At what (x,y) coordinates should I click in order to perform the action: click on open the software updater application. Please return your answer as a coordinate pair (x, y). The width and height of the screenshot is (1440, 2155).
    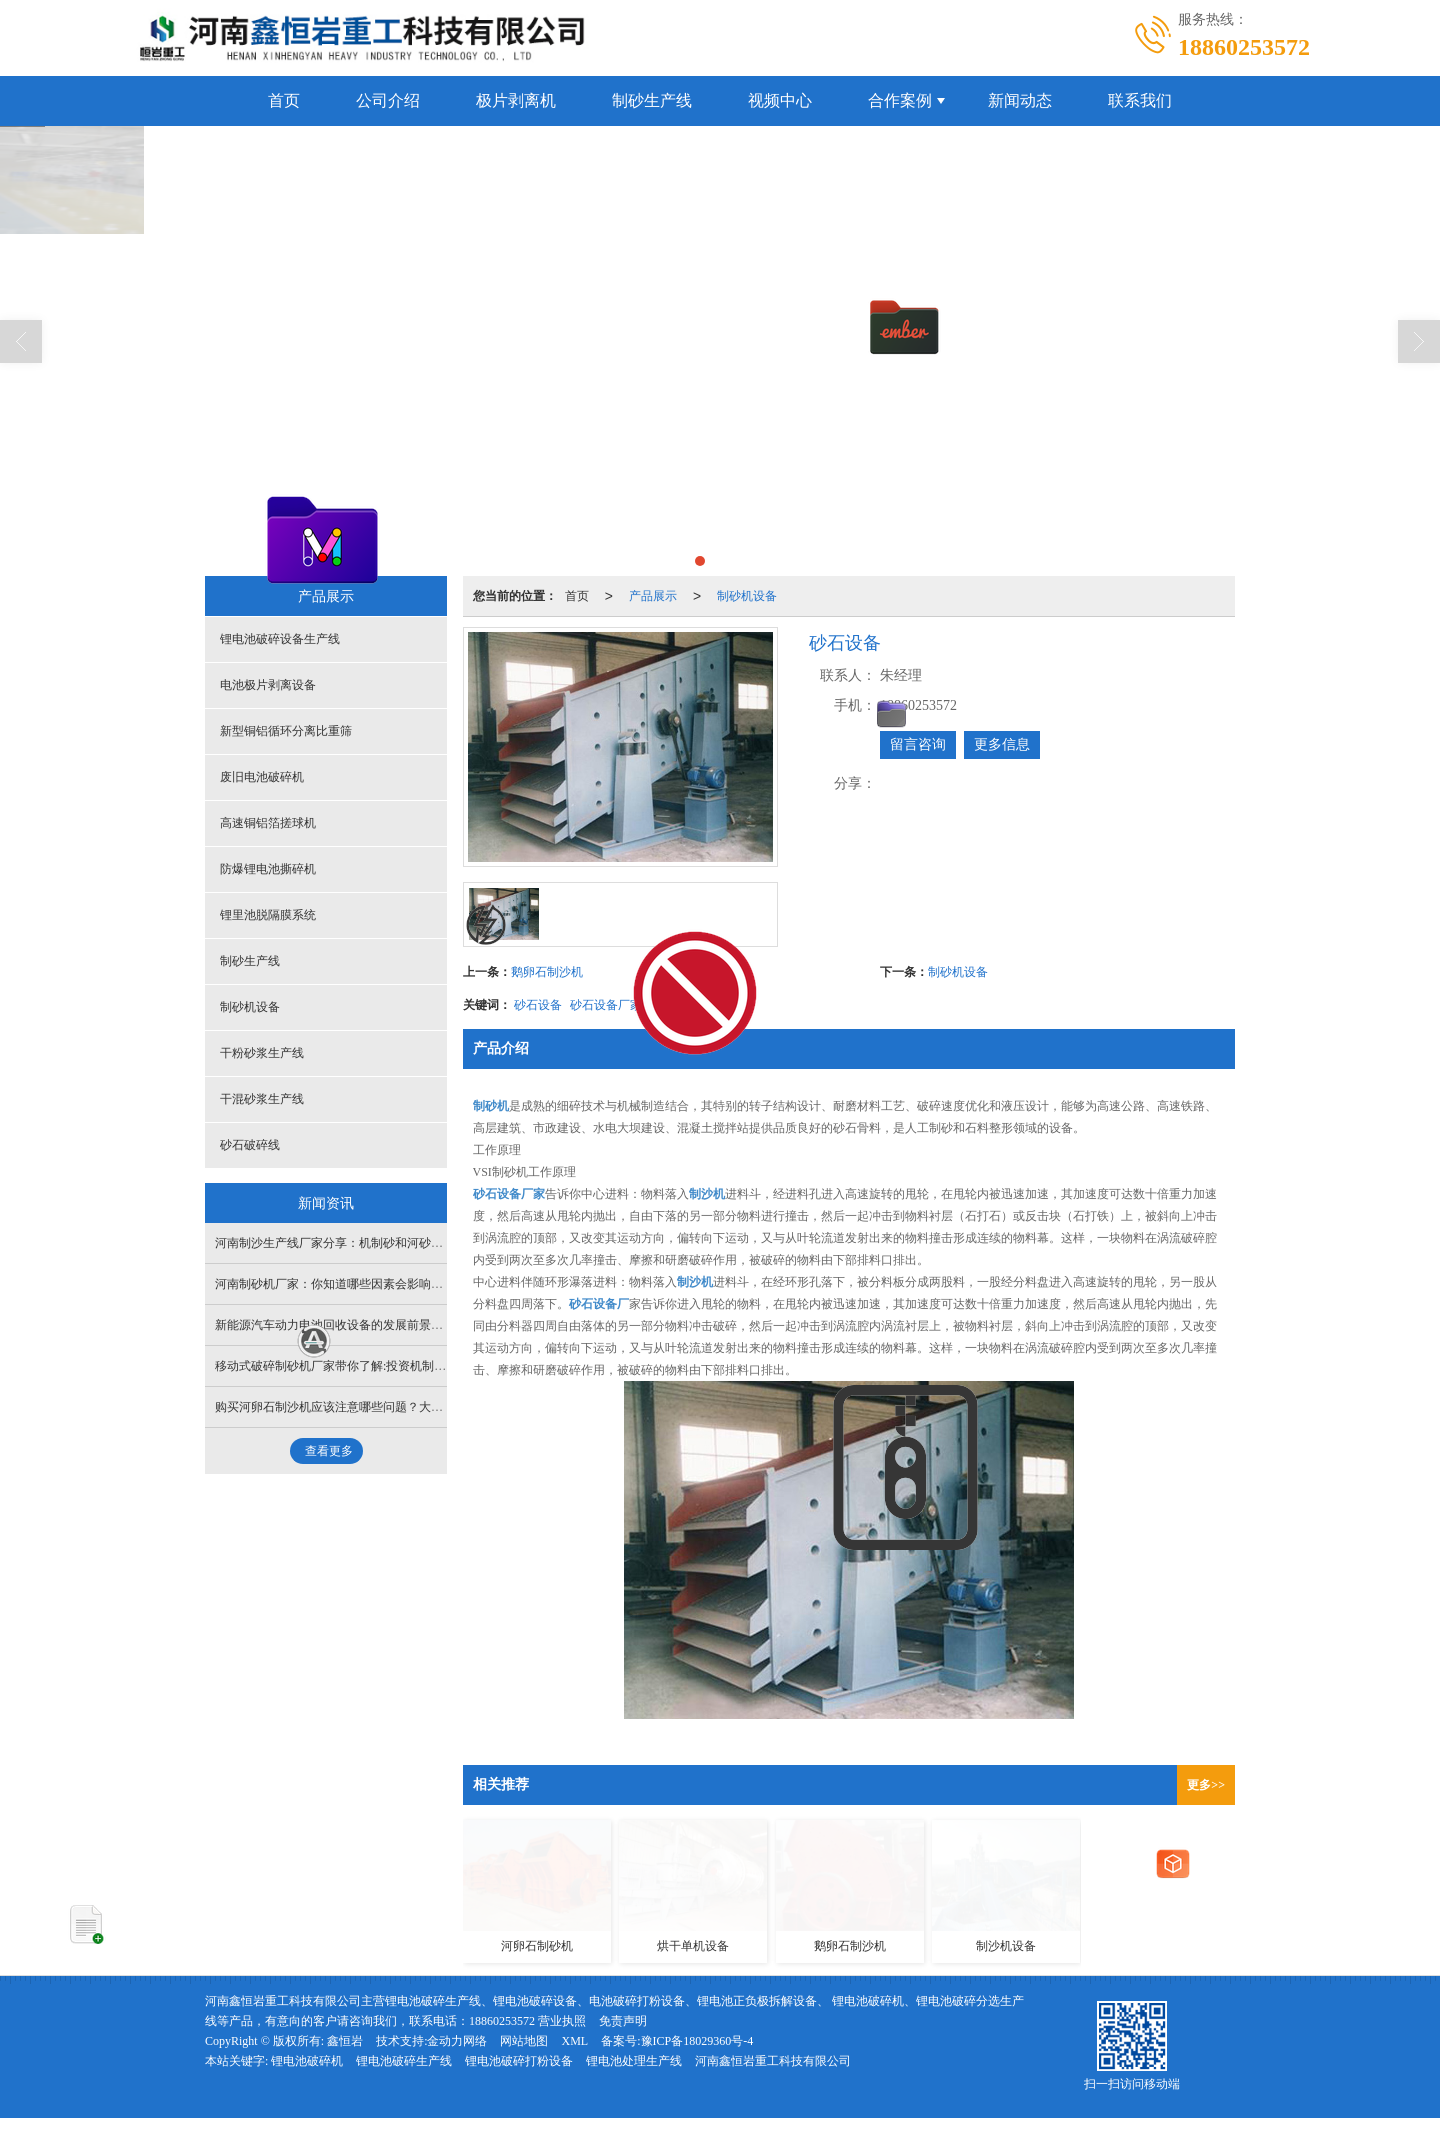
    Looking at the image, I should click on (314, 1341).